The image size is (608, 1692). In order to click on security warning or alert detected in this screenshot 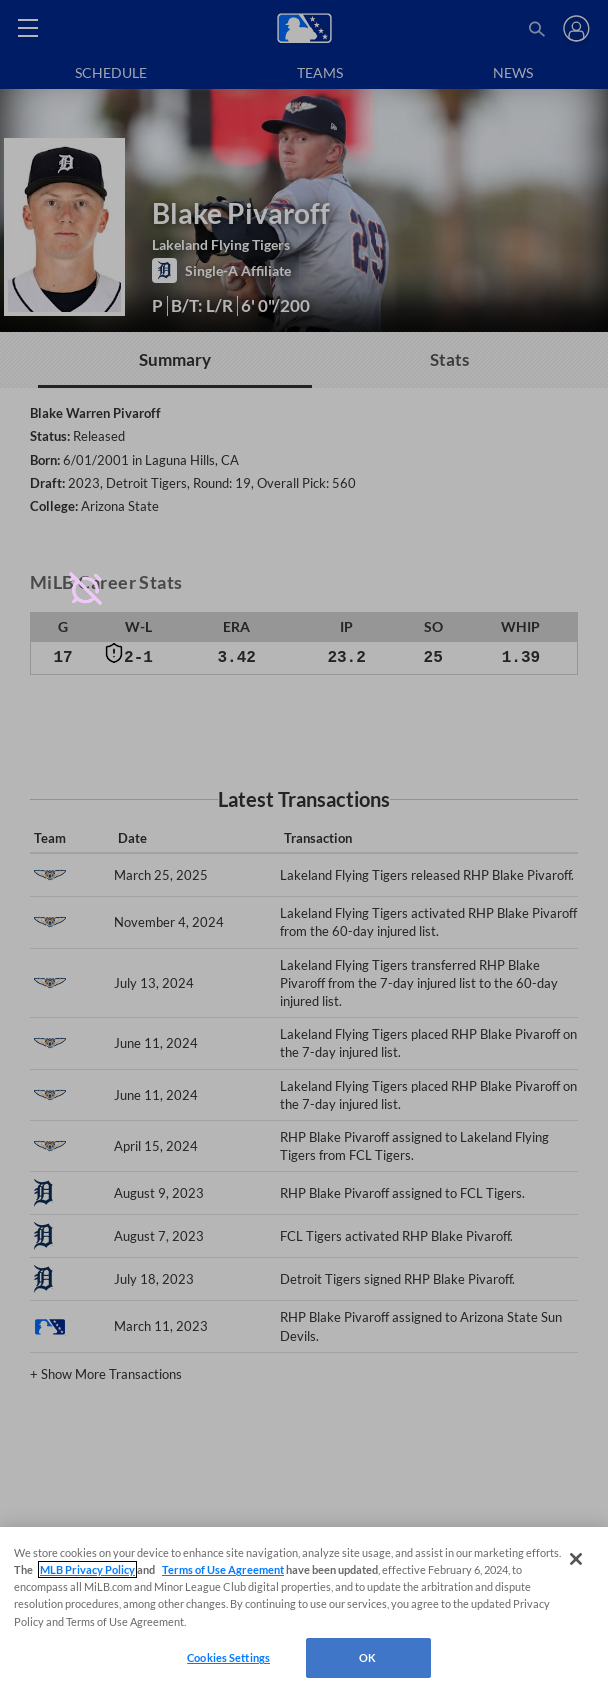, I will do `click(114, 653)`.